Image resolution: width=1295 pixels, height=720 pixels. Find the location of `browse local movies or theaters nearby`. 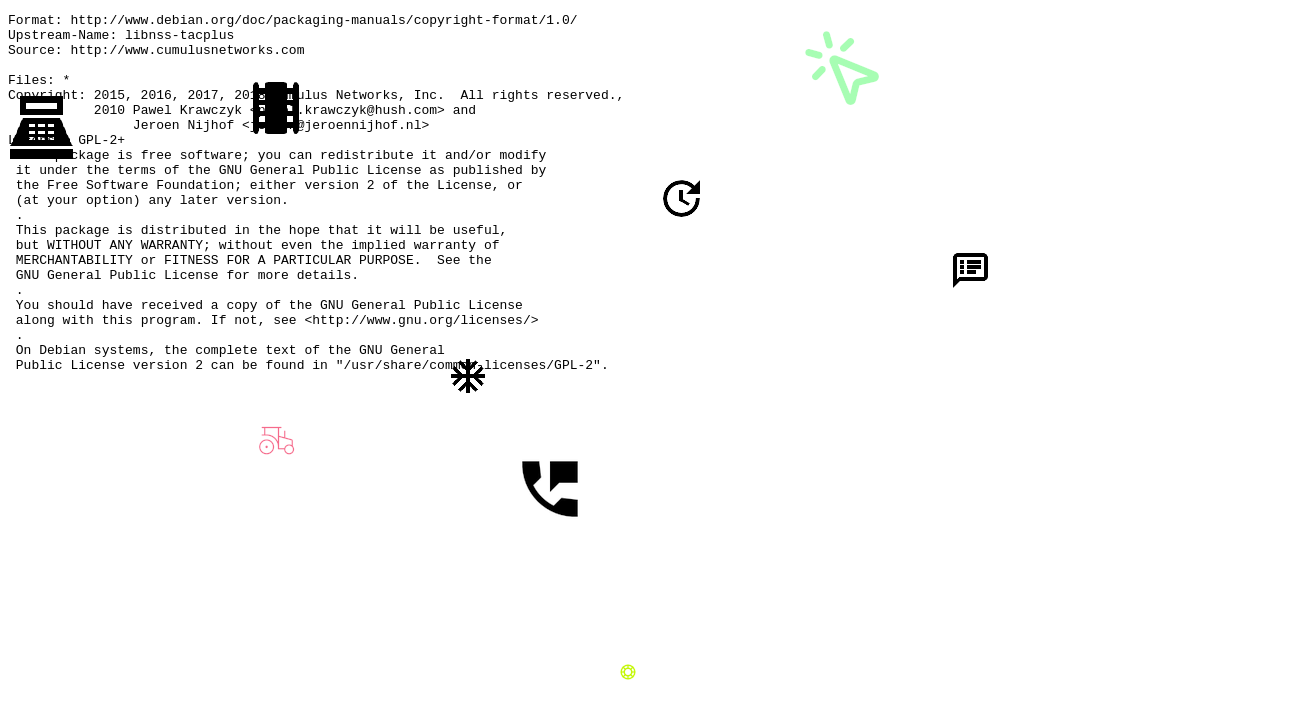

browse local movies or theaters nearby is located at coordinates (276, 108).